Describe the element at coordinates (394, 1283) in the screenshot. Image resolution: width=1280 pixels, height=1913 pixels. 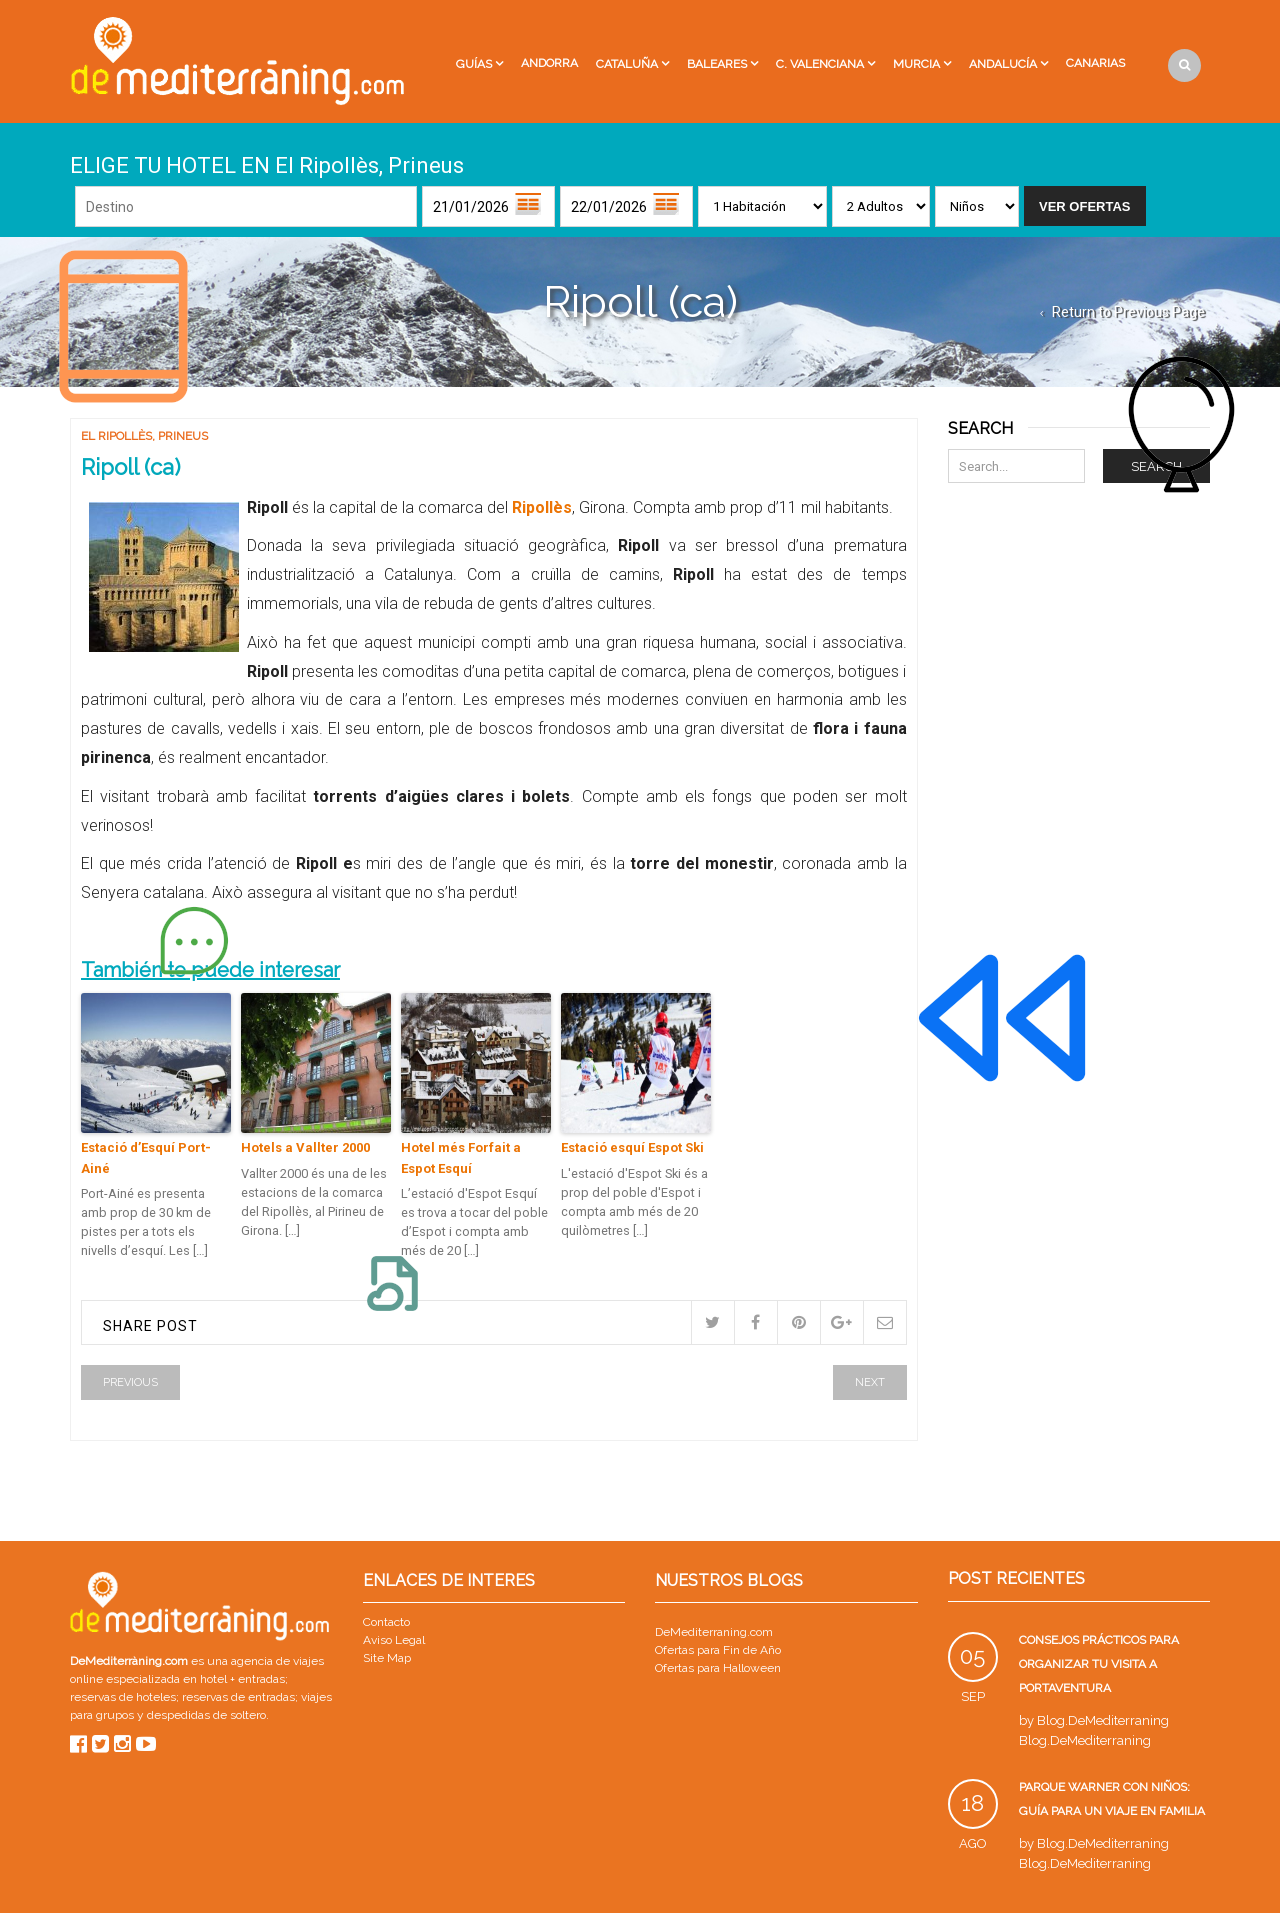
I see `access cloud-stored files` at that location.